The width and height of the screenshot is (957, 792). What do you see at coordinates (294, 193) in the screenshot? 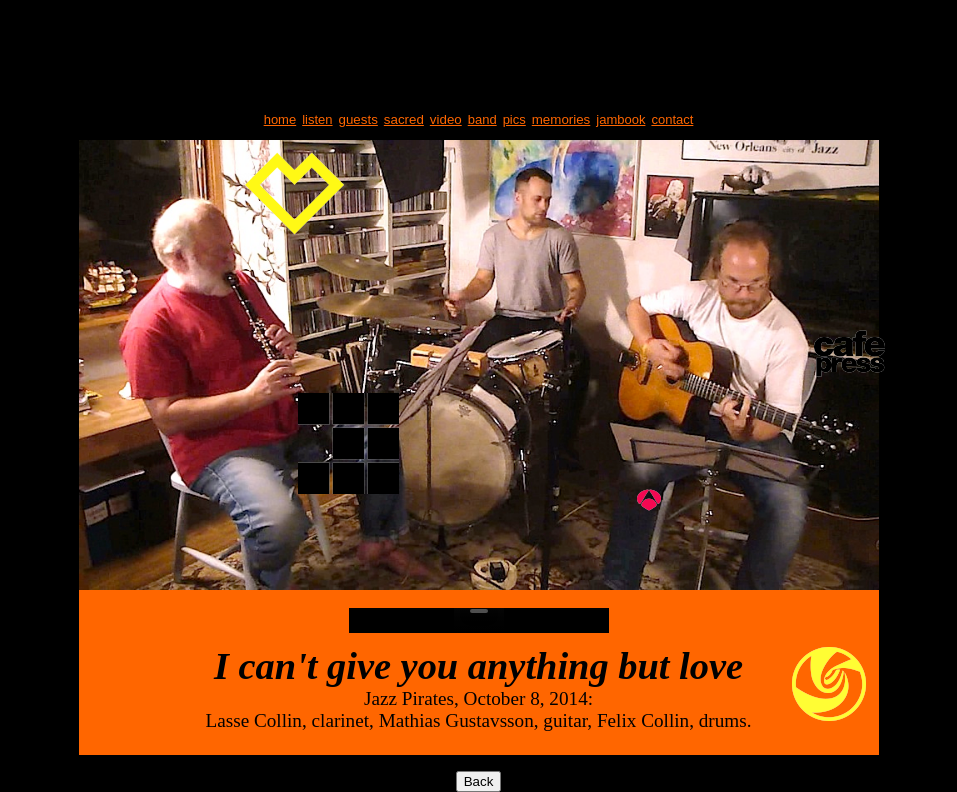
I see `open the Spreadshirt app or website` at bounding box center [294, 193].